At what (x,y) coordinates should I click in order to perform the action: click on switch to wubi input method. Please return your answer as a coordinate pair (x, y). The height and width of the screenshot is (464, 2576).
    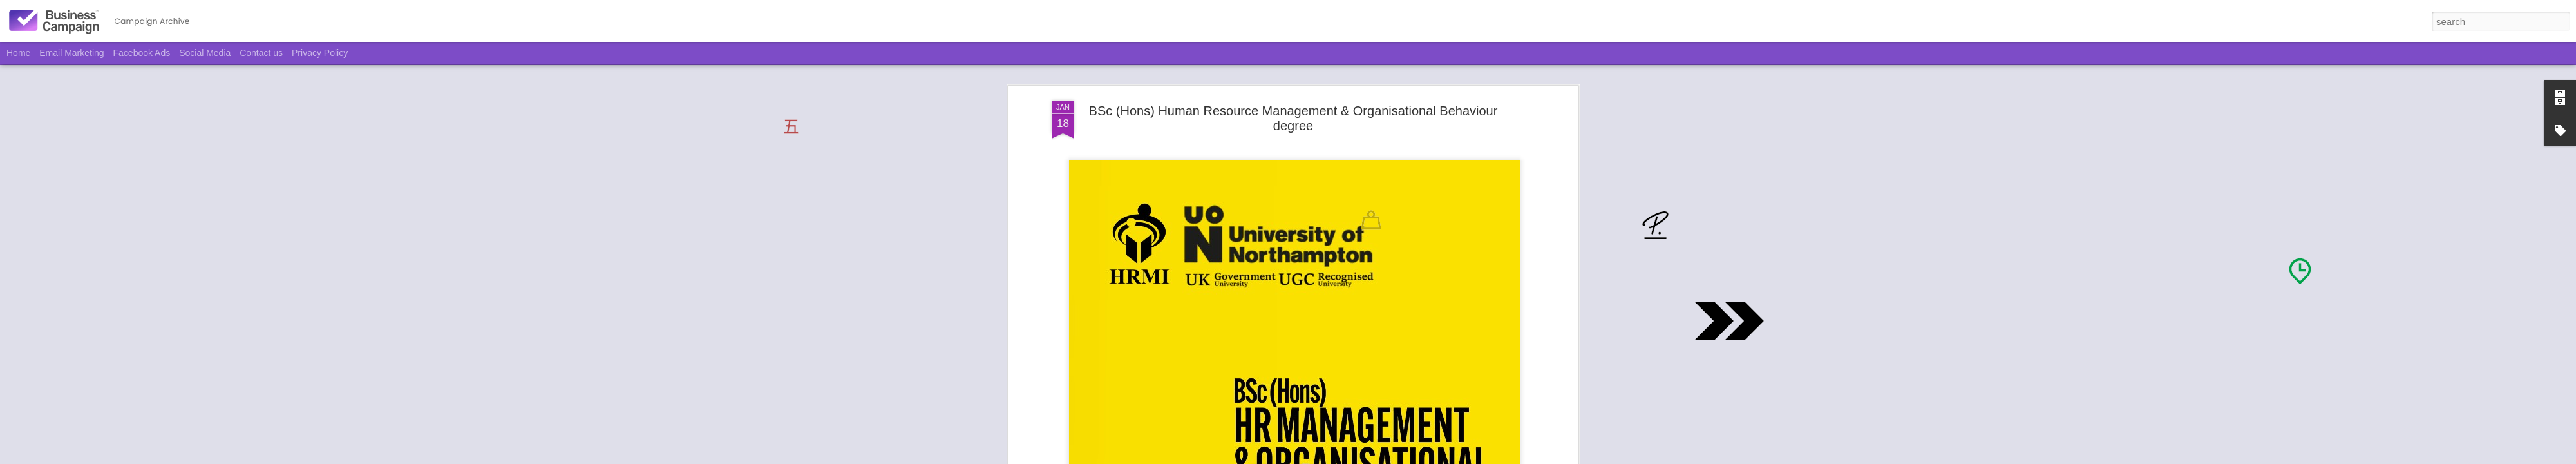
    Looking at the image, I should click on (791, 126).